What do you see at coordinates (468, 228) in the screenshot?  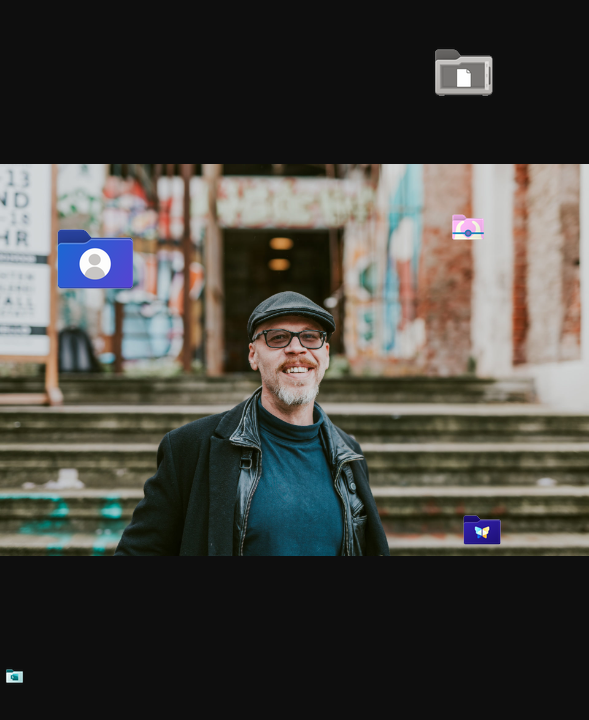 I see `open folder containing pokémon heal ball items or games` at bounding box center [468, 228].